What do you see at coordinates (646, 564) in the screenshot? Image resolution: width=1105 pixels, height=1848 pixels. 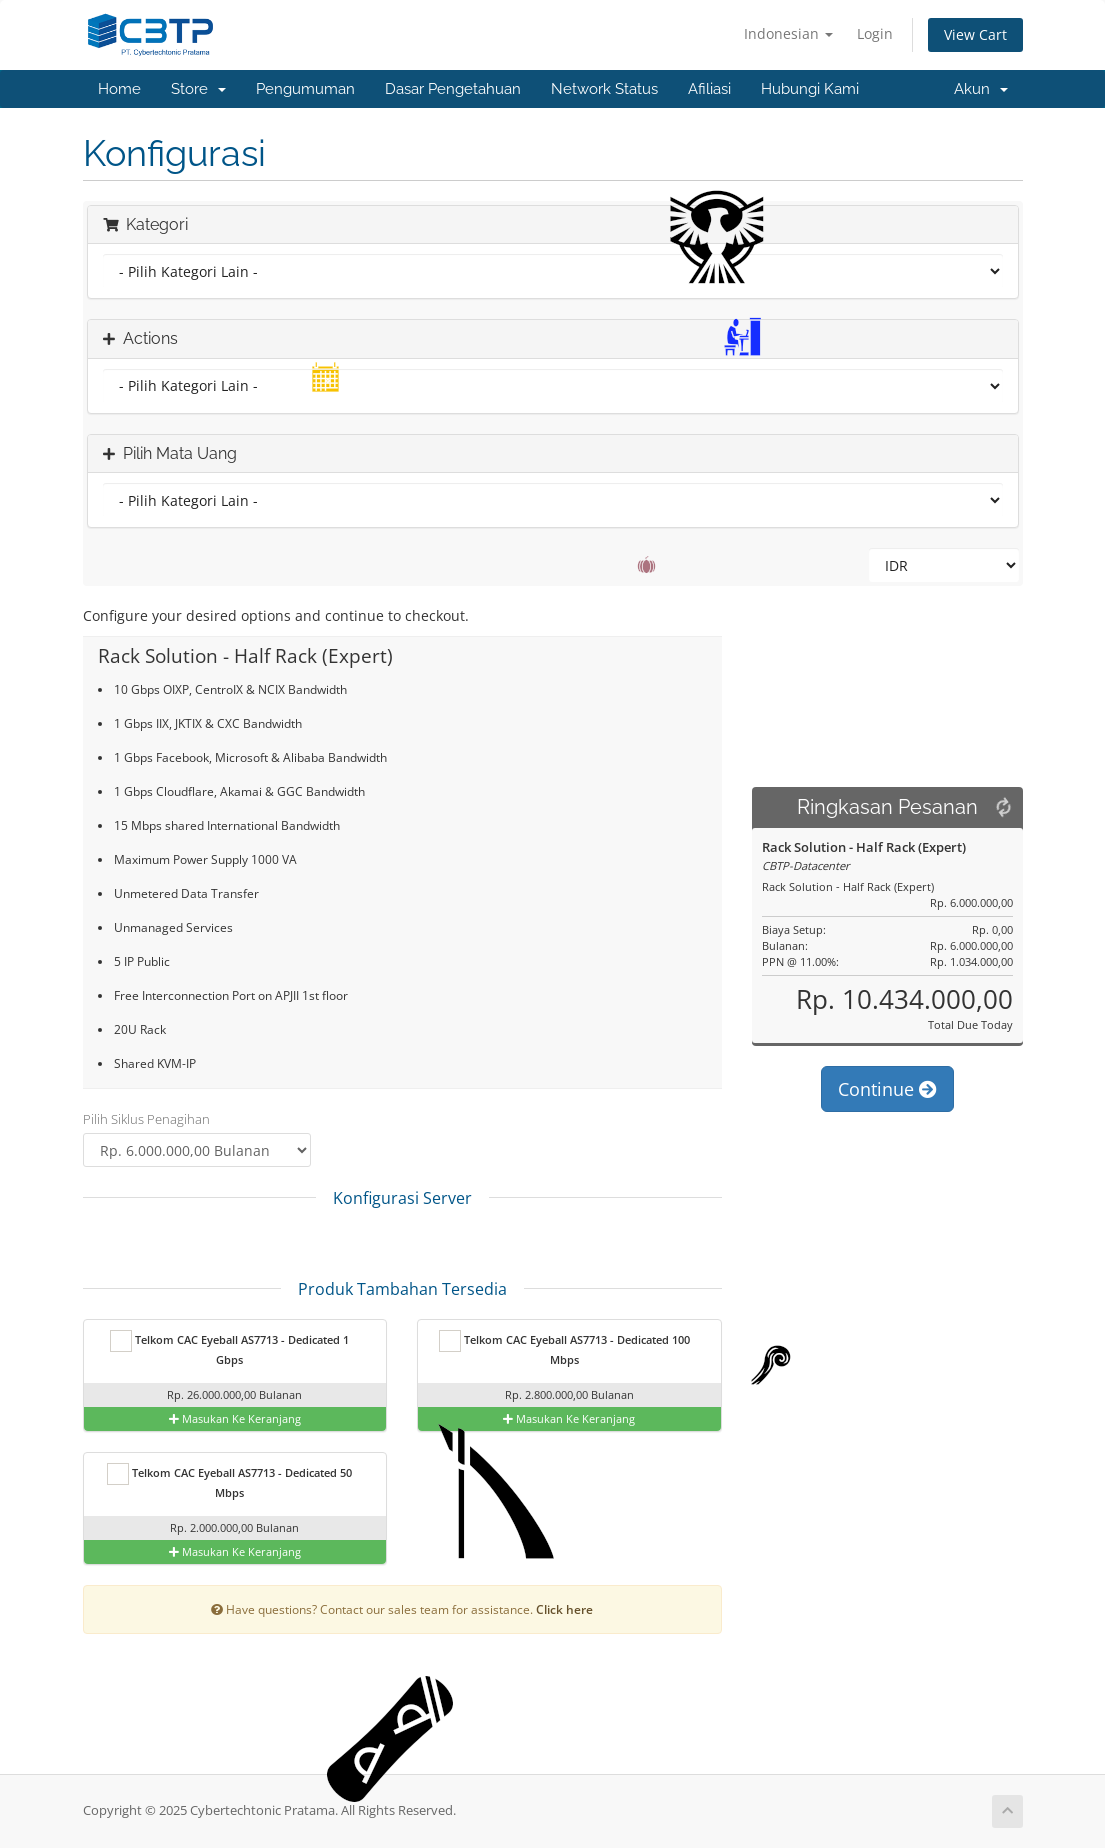 I see `access halloween or autumn seasonal content` at bounding box center [646, 564].